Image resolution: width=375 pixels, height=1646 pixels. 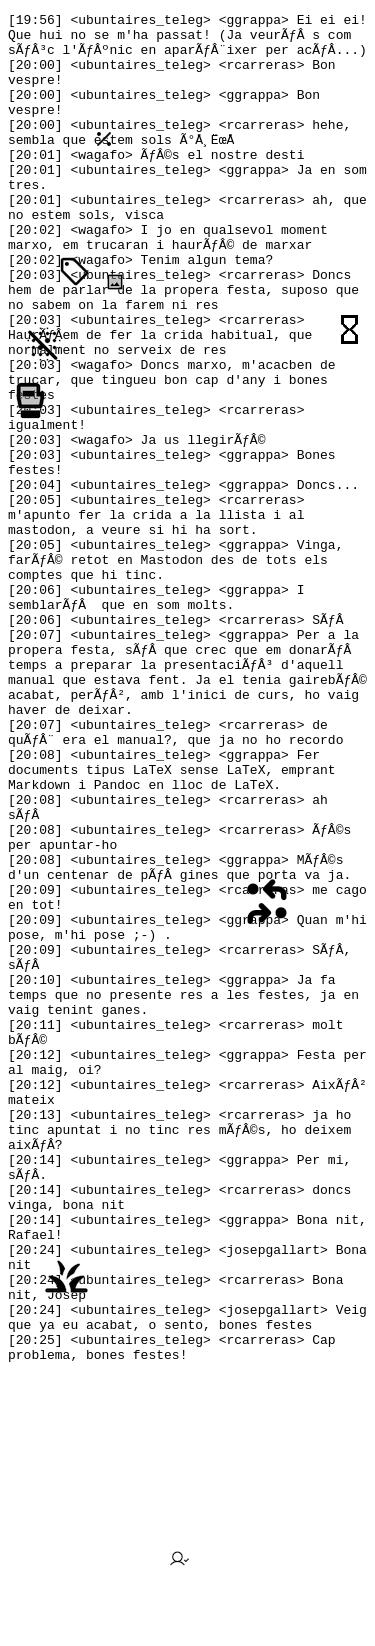 What do you see at coordinates (267, 903) in the screenshot?
I see `merge or converge items to endpoints` at bounding box center [267, 903].